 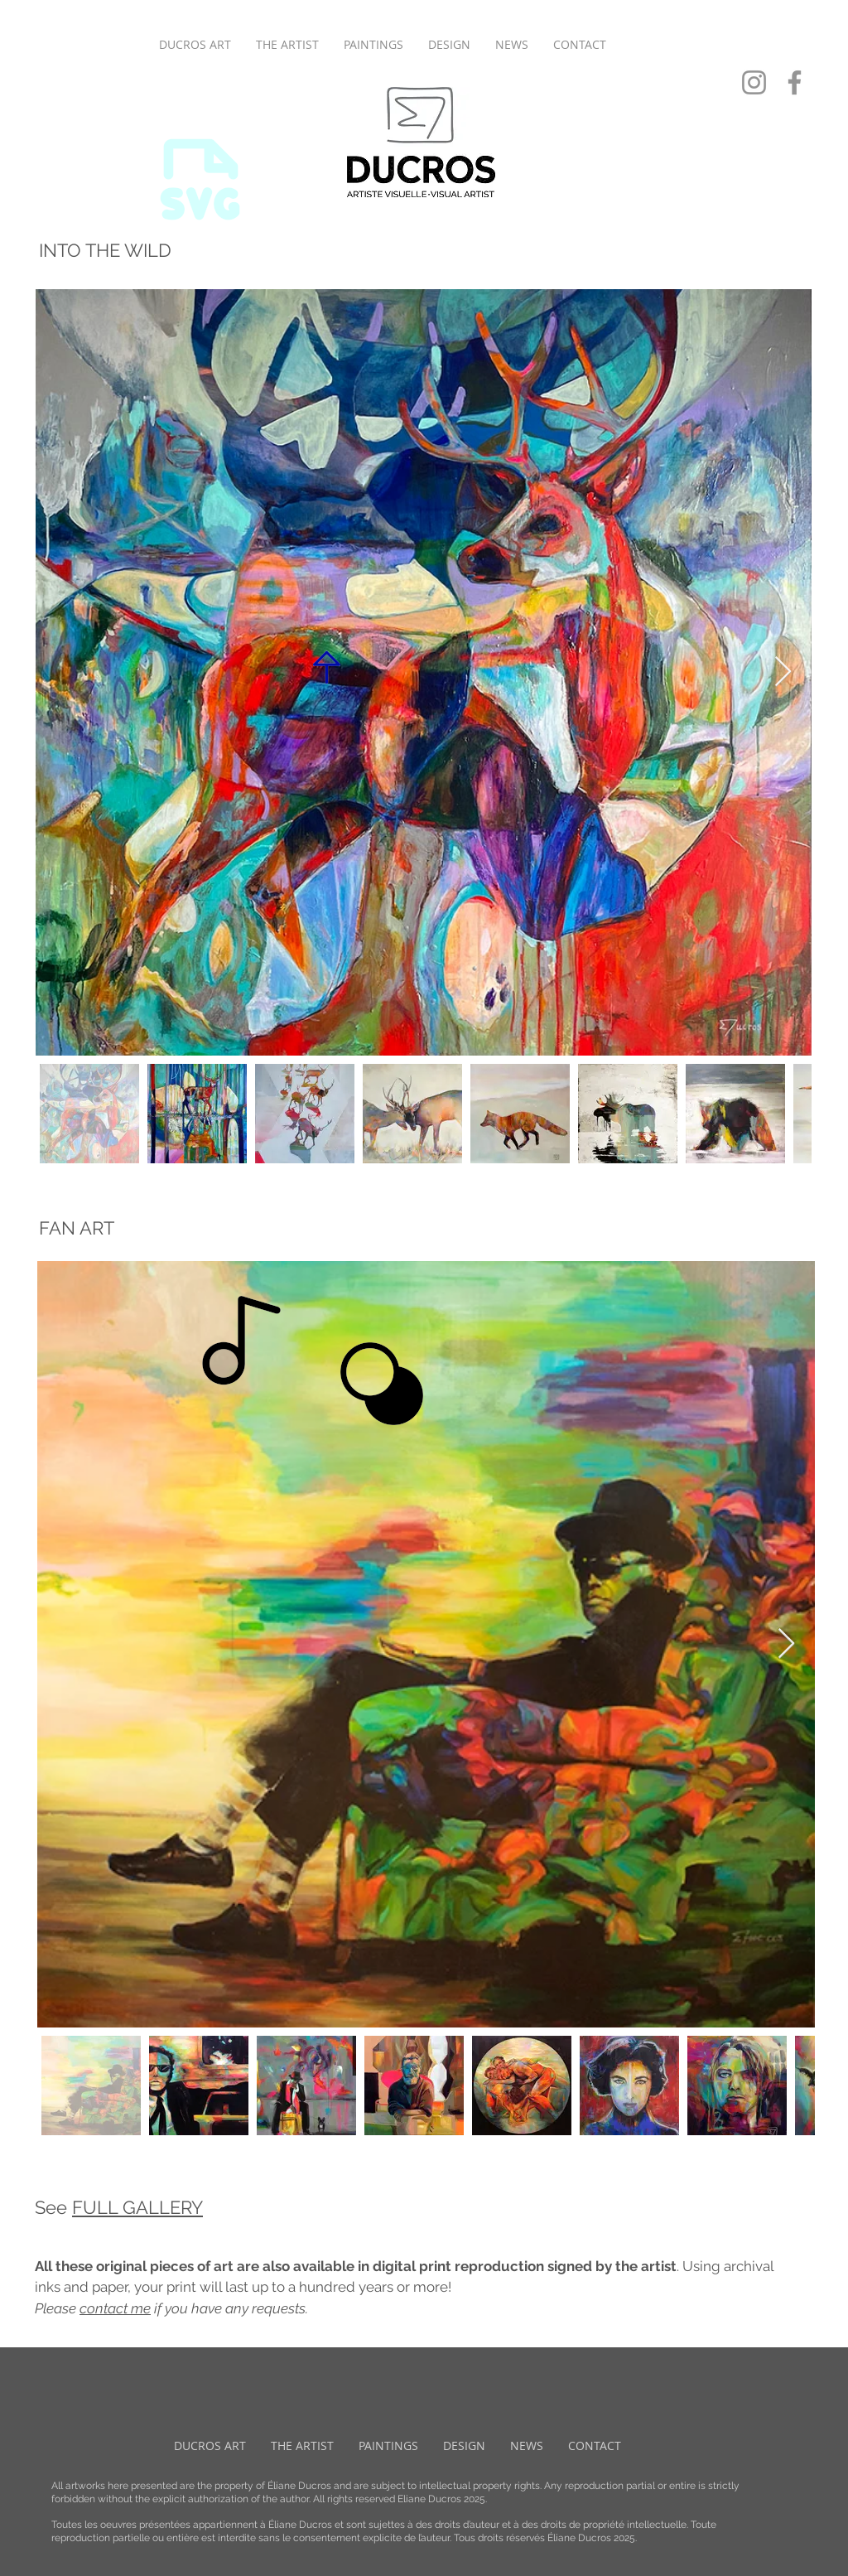 I want to click on scroll to top of page, so click(x=326, y=667).